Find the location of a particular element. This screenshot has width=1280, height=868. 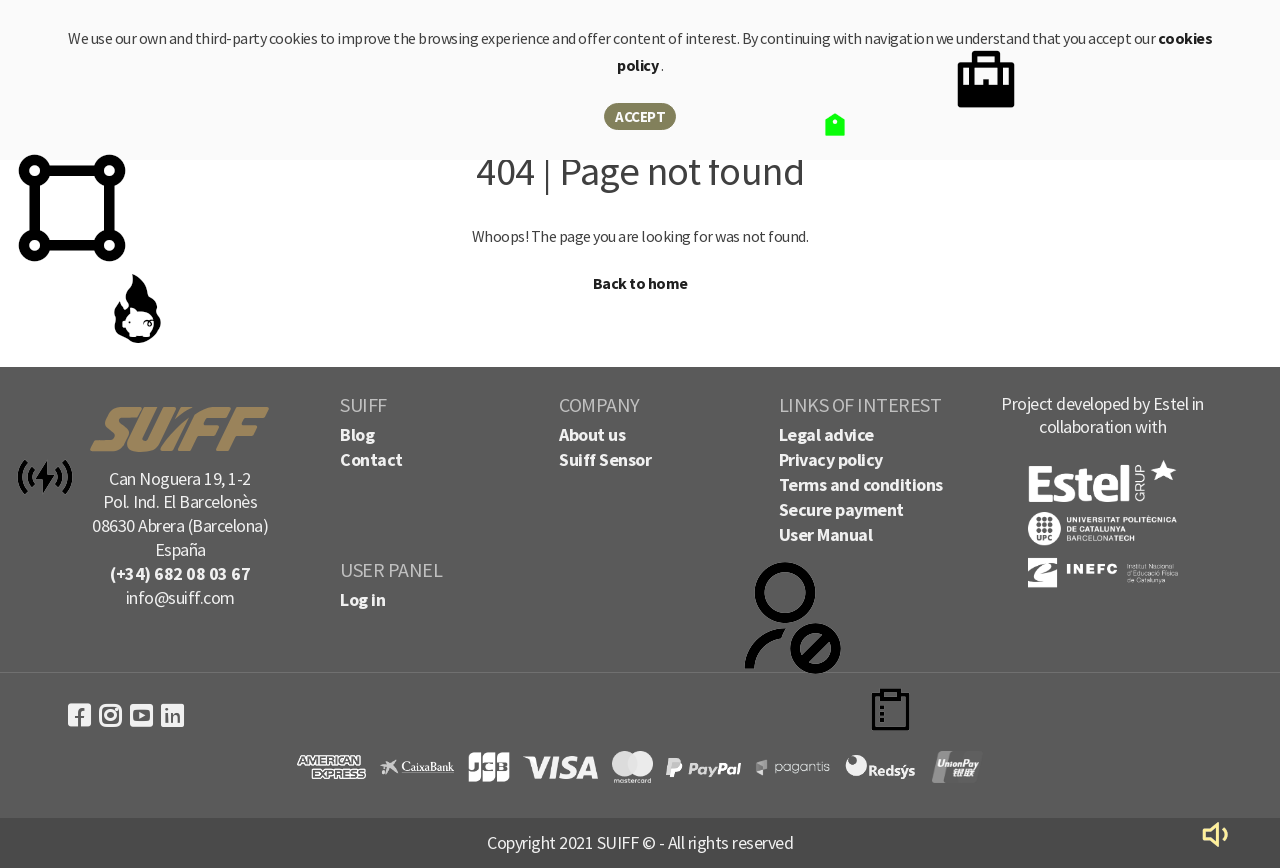

access work or business documents is located at coordinates (986, 82).